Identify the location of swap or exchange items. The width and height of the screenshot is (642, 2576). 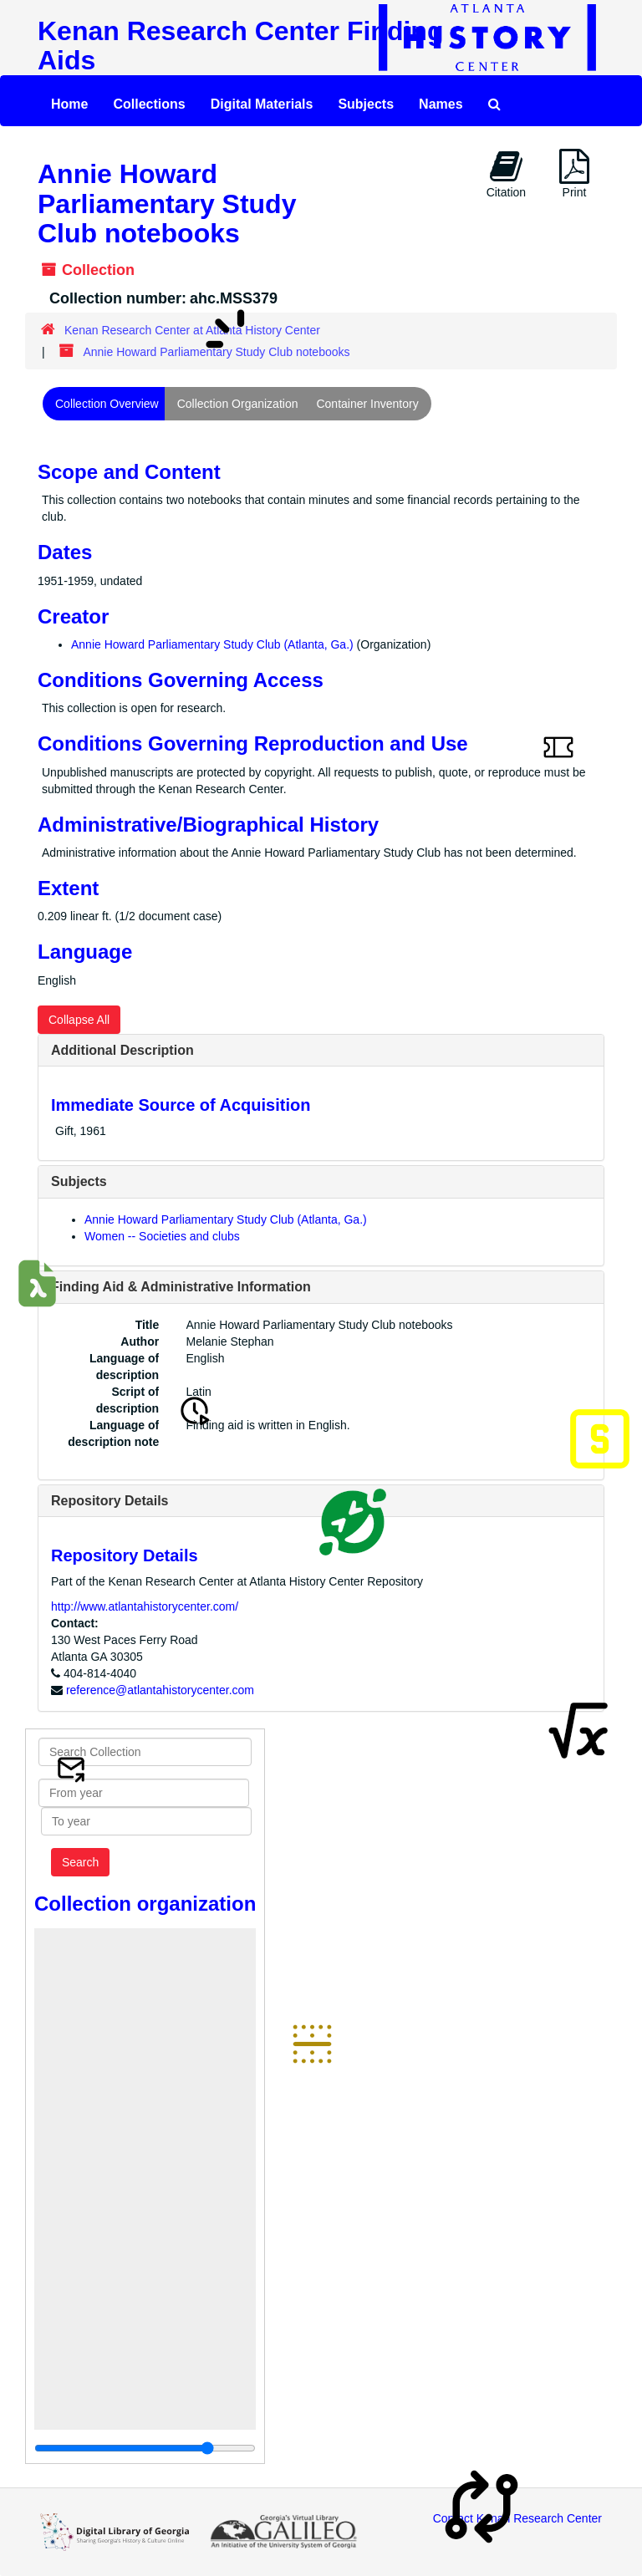
(482, 2507).